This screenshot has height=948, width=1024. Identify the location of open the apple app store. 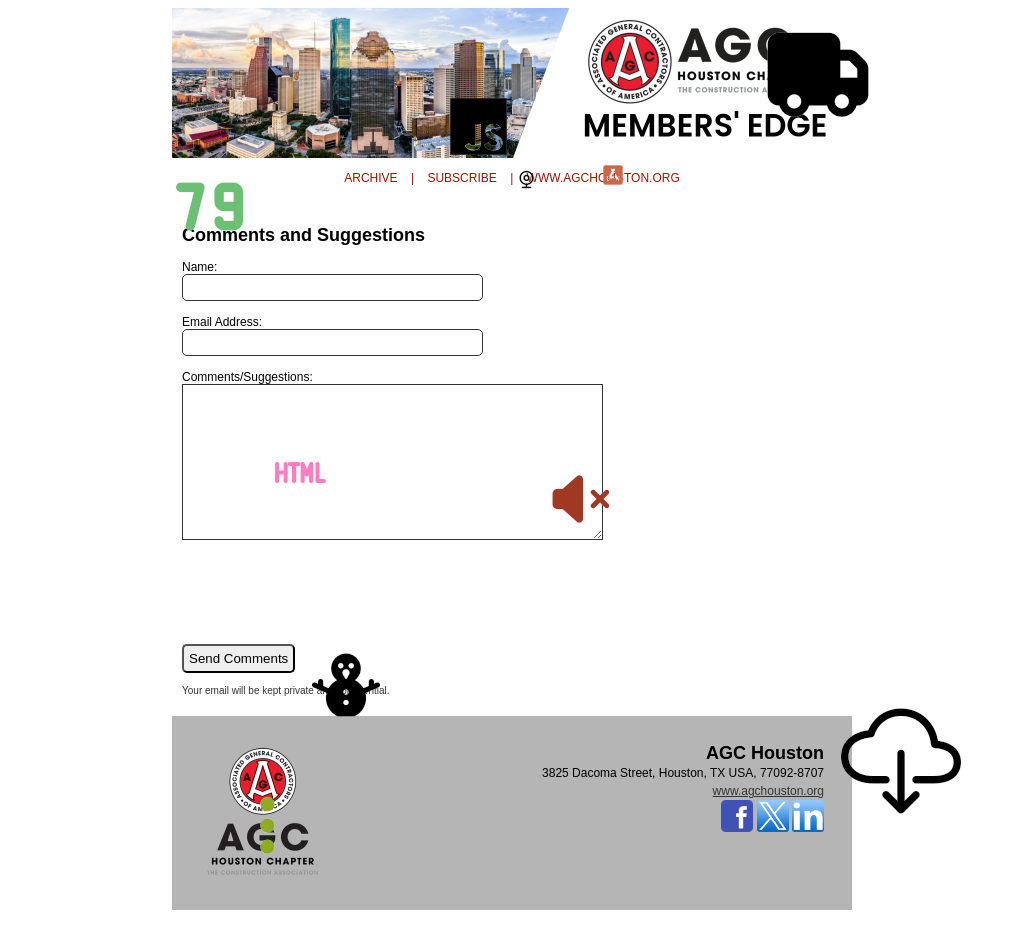
(613, 175).